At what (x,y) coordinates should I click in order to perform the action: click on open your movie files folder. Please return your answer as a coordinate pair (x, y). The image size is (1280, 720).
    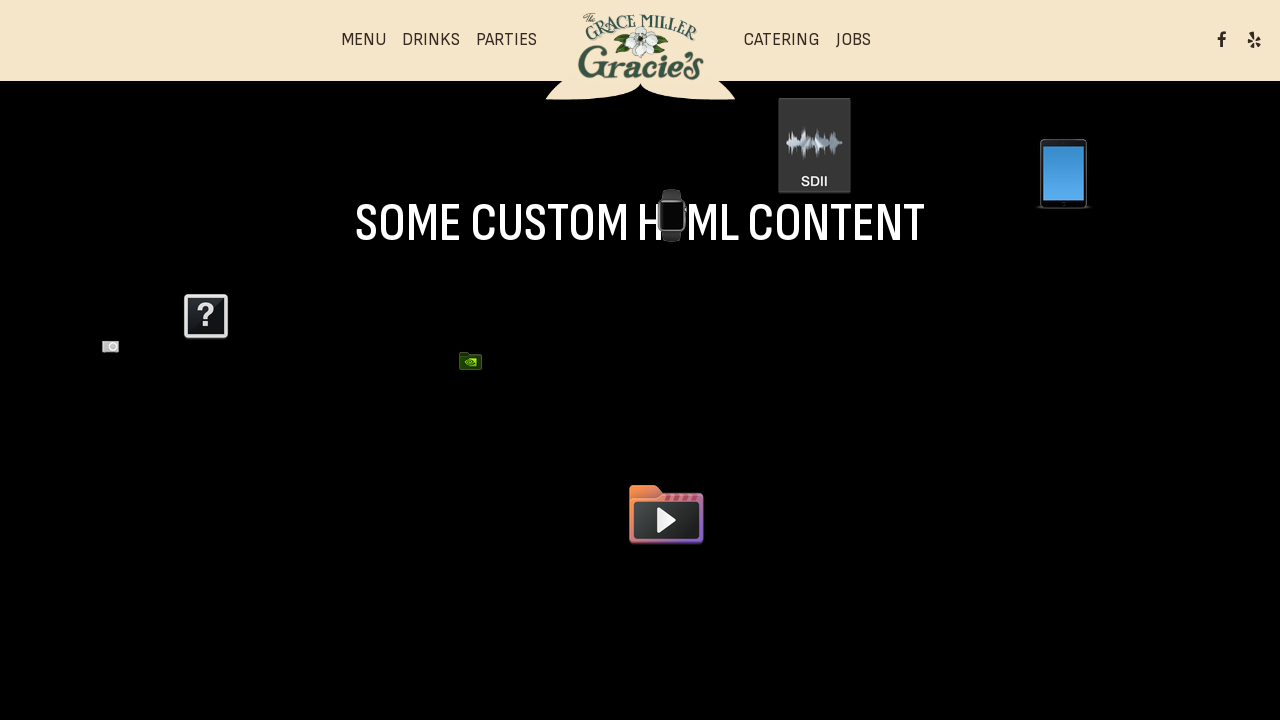
    Looking at the image, I should click on (666, 516).